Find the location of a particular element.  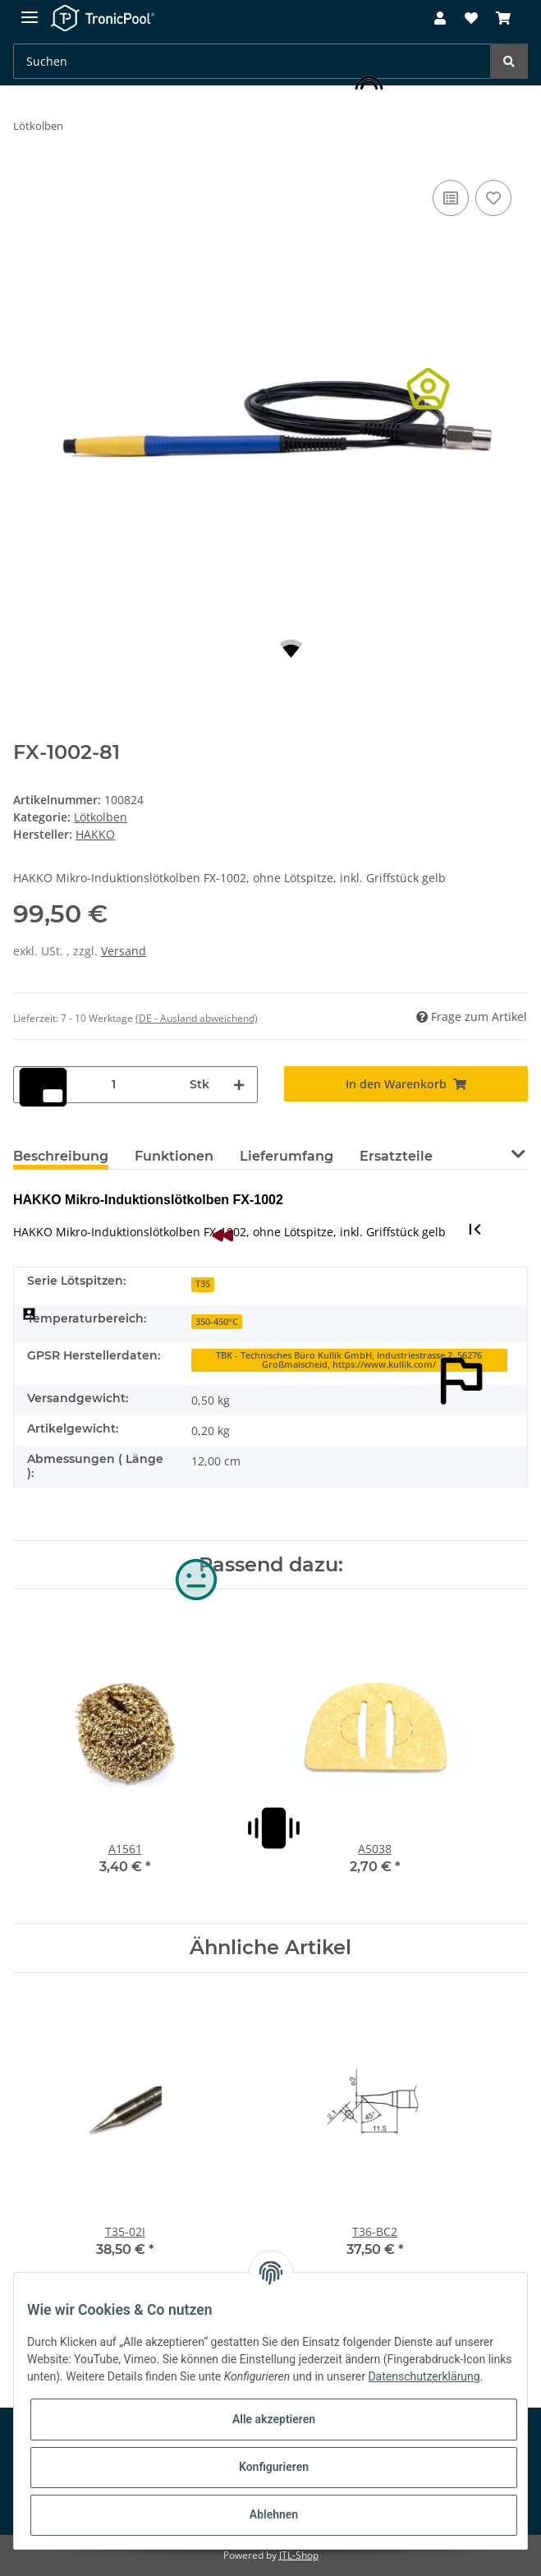

view your account profile is located at coordinates (29, 1313).